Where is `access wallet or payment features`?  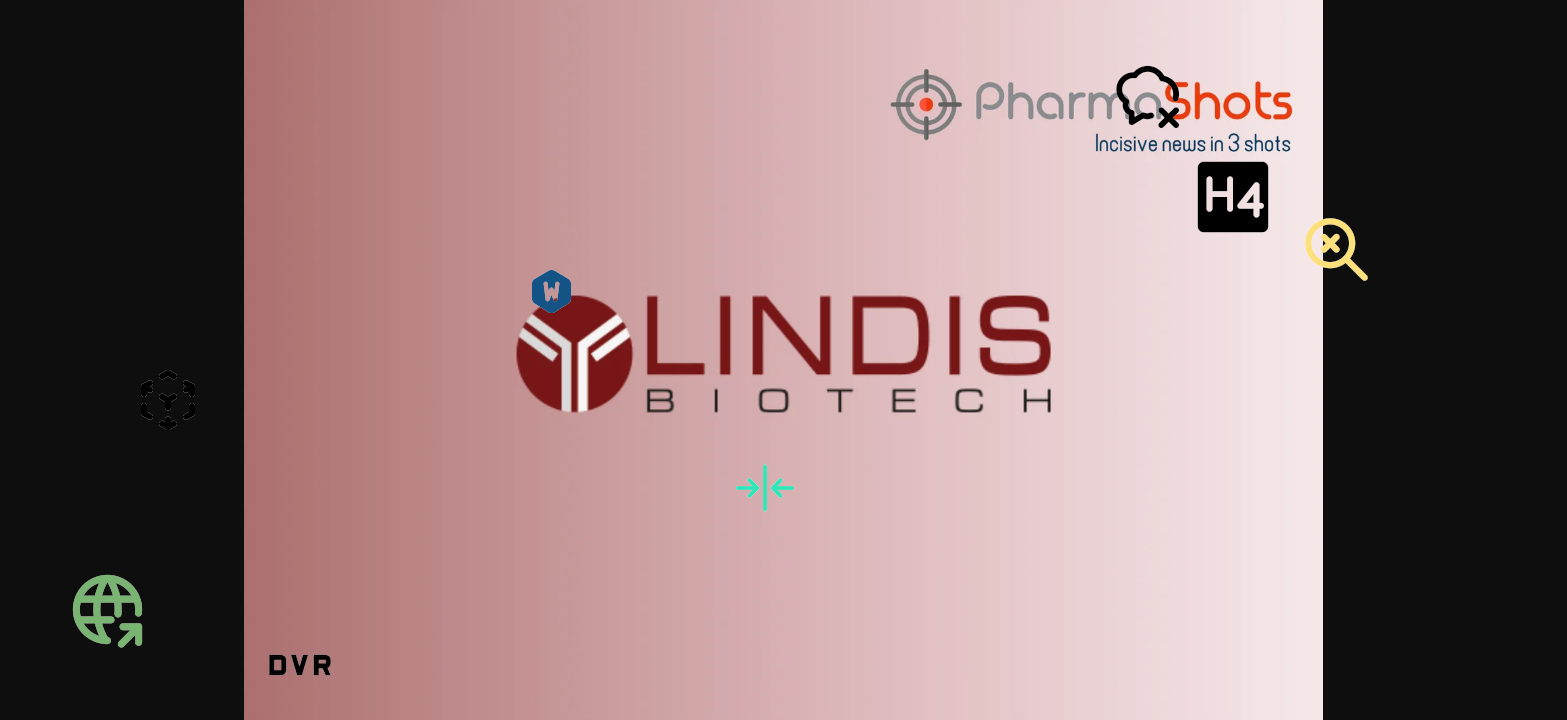 access wallet or payment features is located at coordinates (551, 291).